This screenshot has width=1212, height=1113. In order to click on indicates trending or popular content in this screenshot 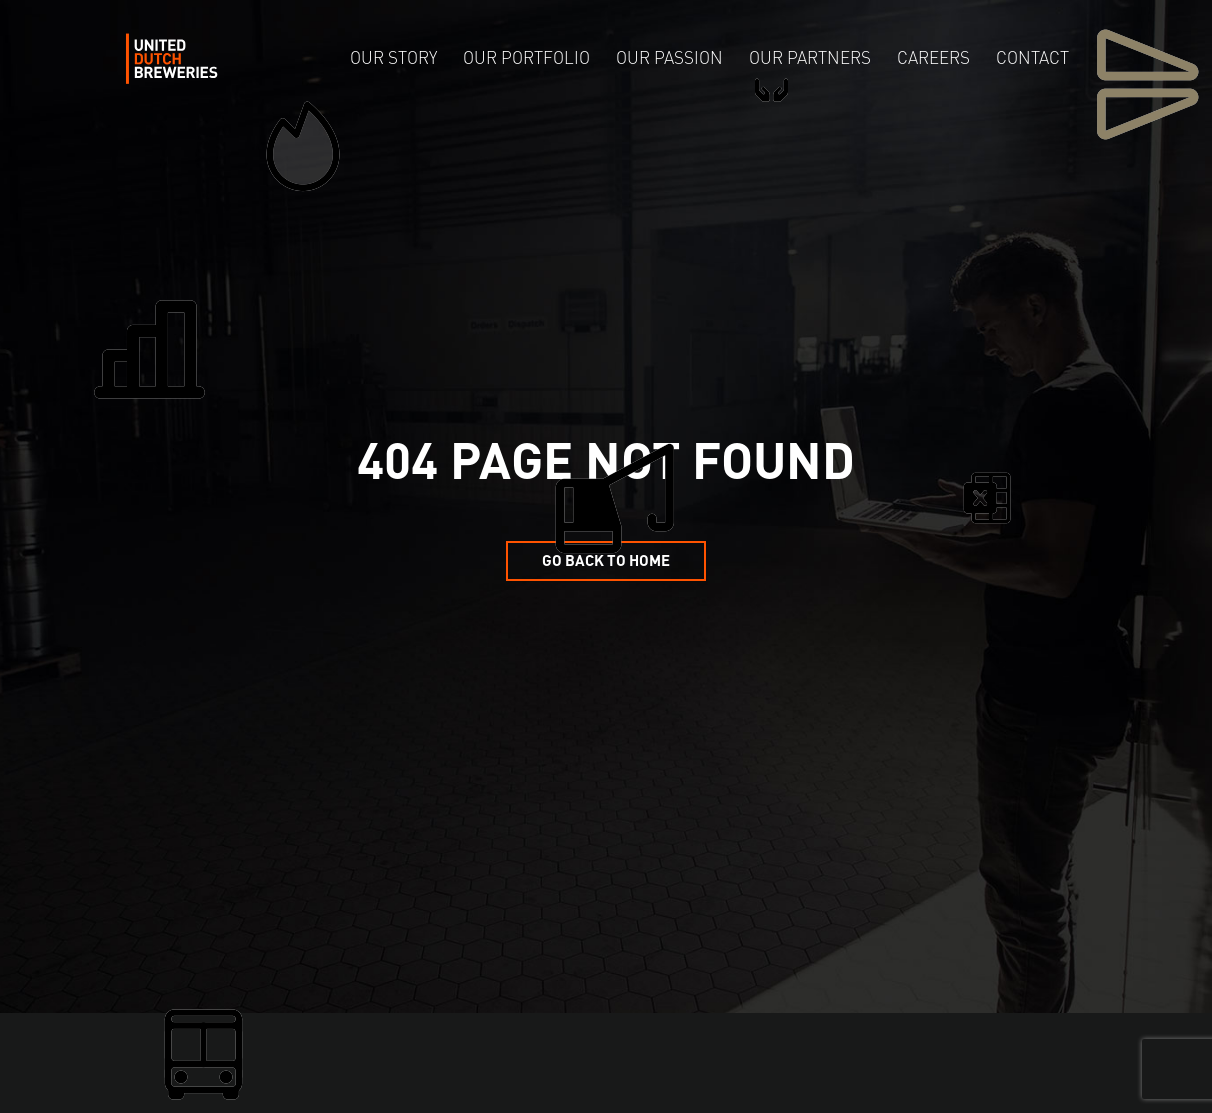, I will do `click(303, 148)`.